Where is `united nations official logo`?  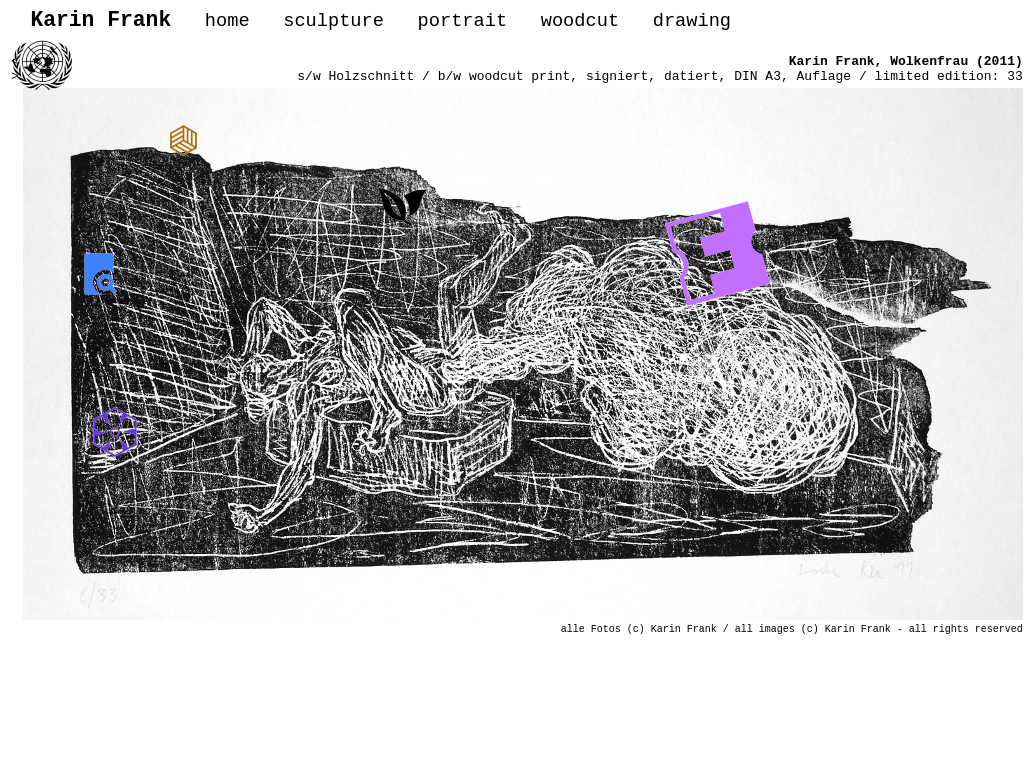 united nations official logo is located at coordinates (42, 65).